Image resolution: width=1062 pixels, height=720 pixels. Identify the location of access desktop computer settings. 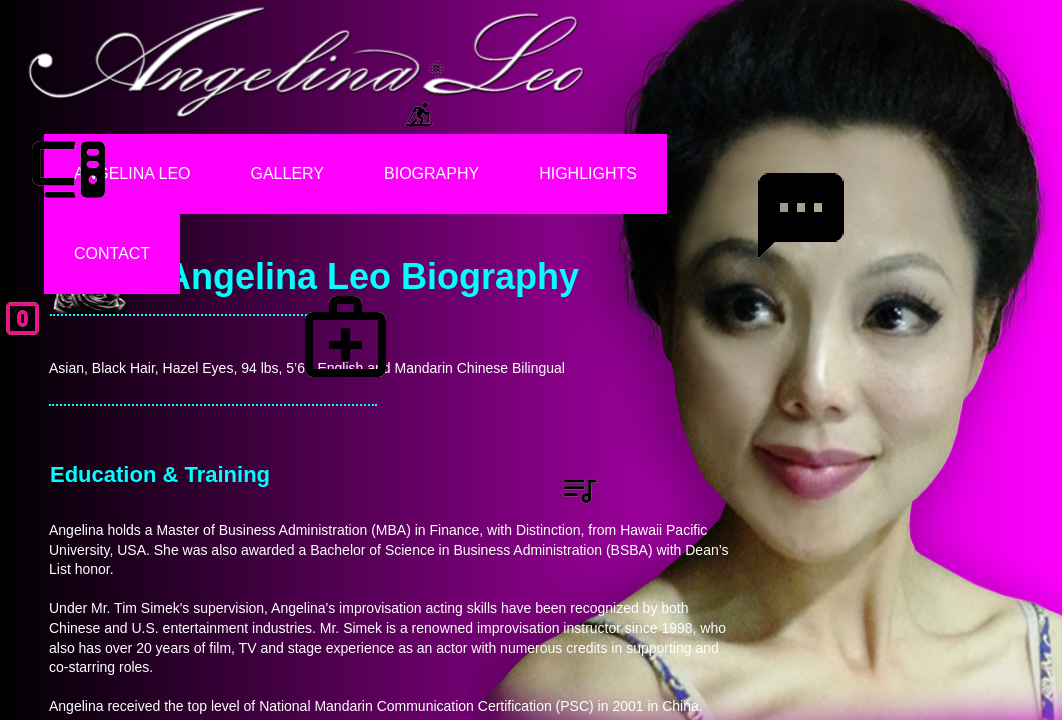
(68, 169).